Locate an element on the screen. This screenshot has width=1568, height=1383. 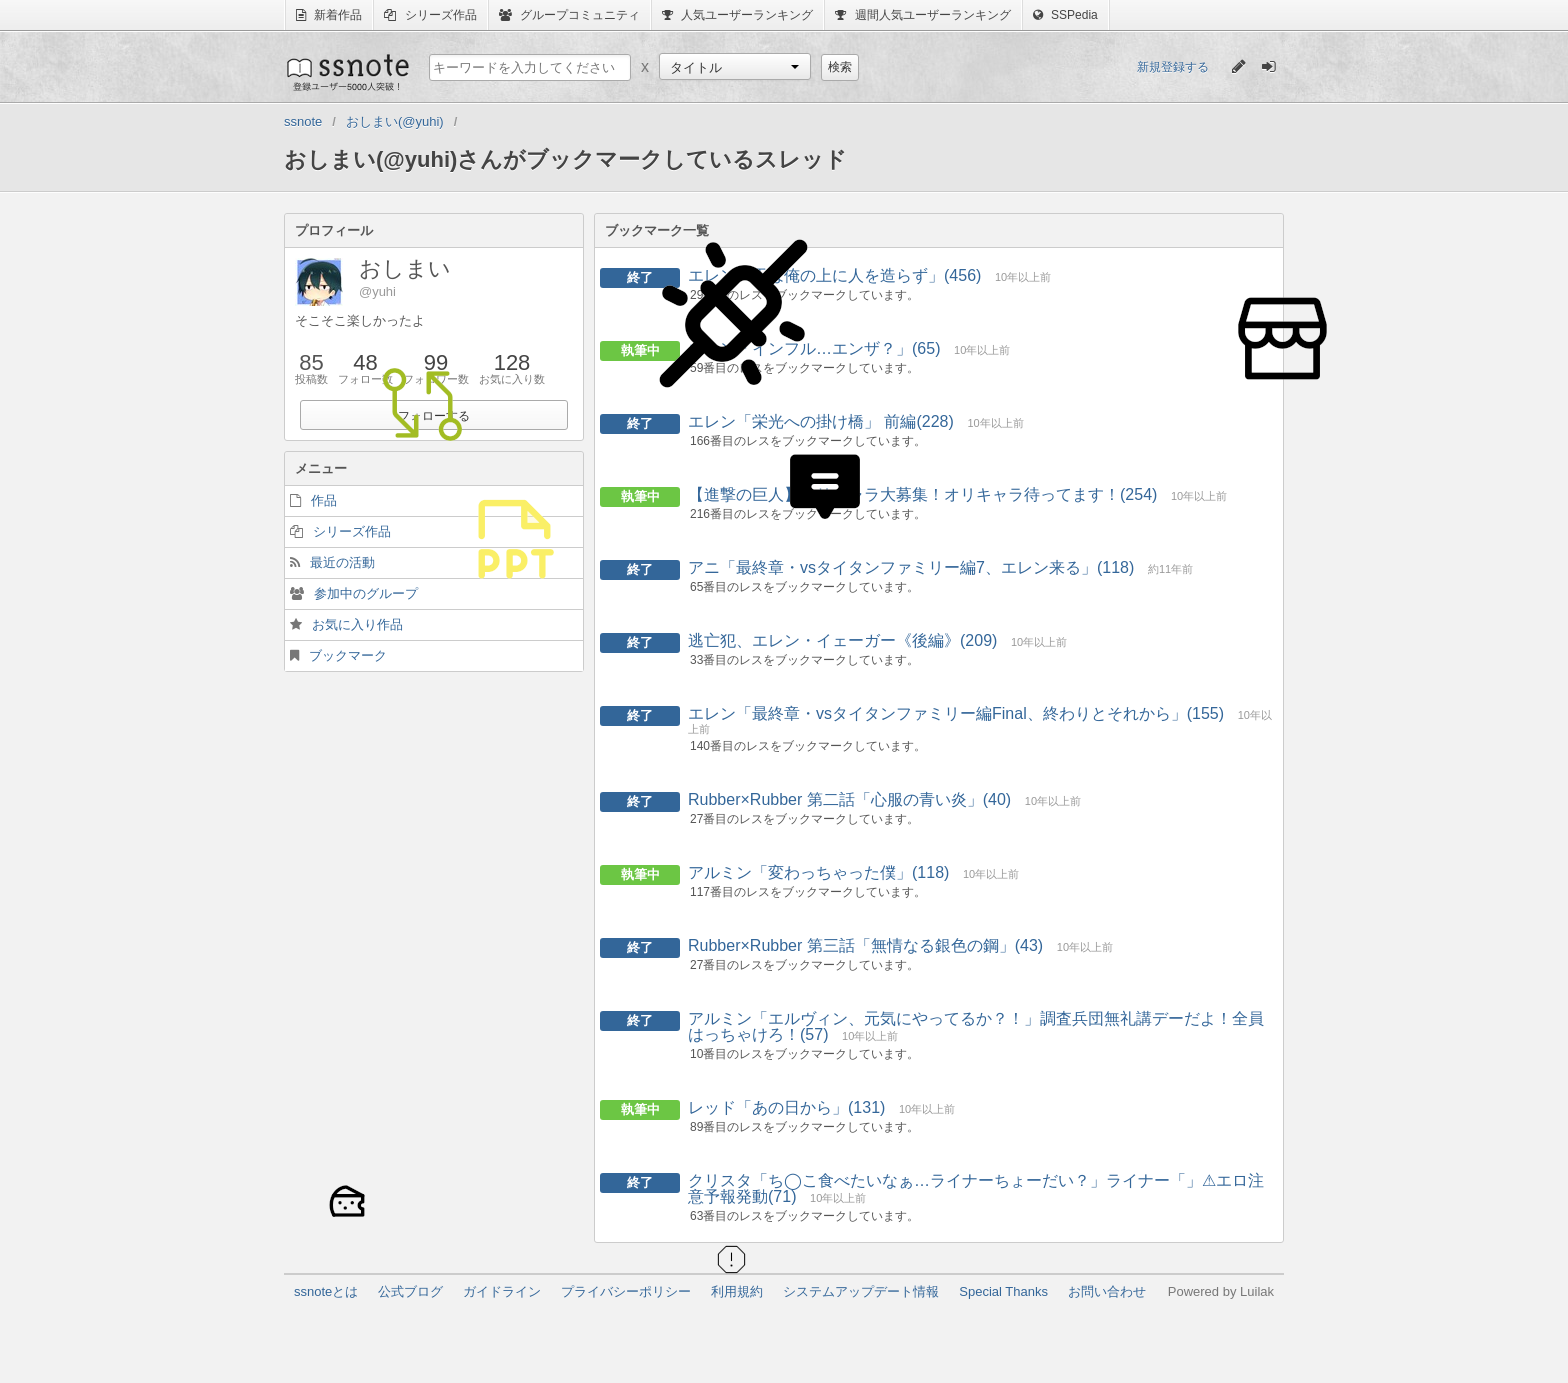
access the online store or marketplace is located at coordinates (1282, 338).